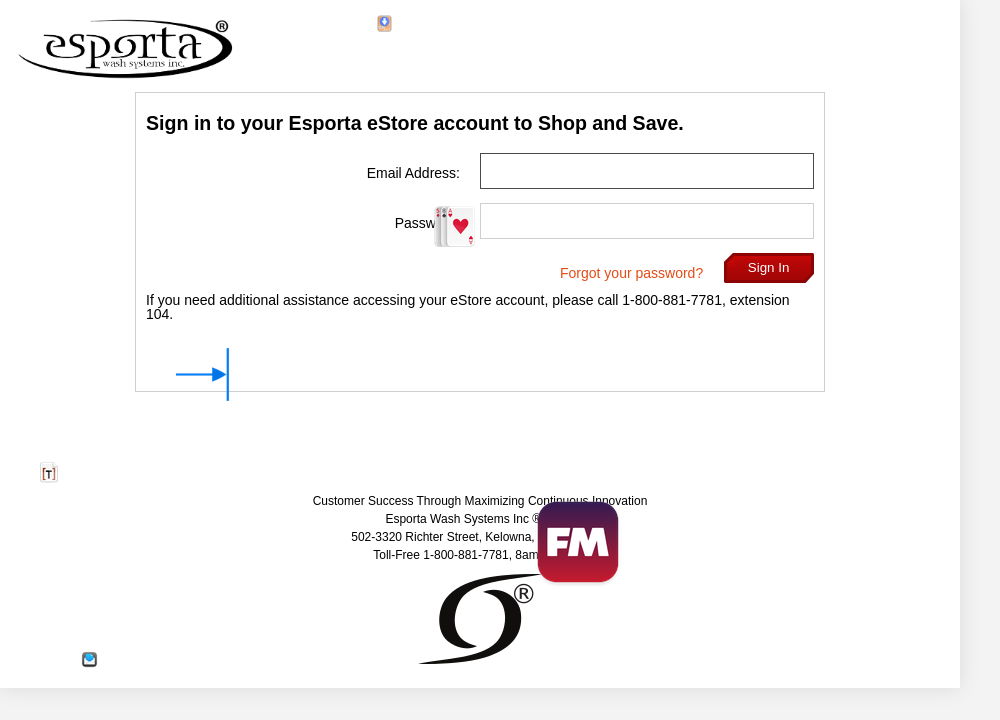 Image resolution: width=1000 pixels, height=720 pixels. Describe the element at coordinates (202, 374) in the screenshot. I see `go to the last item or page` at that location.